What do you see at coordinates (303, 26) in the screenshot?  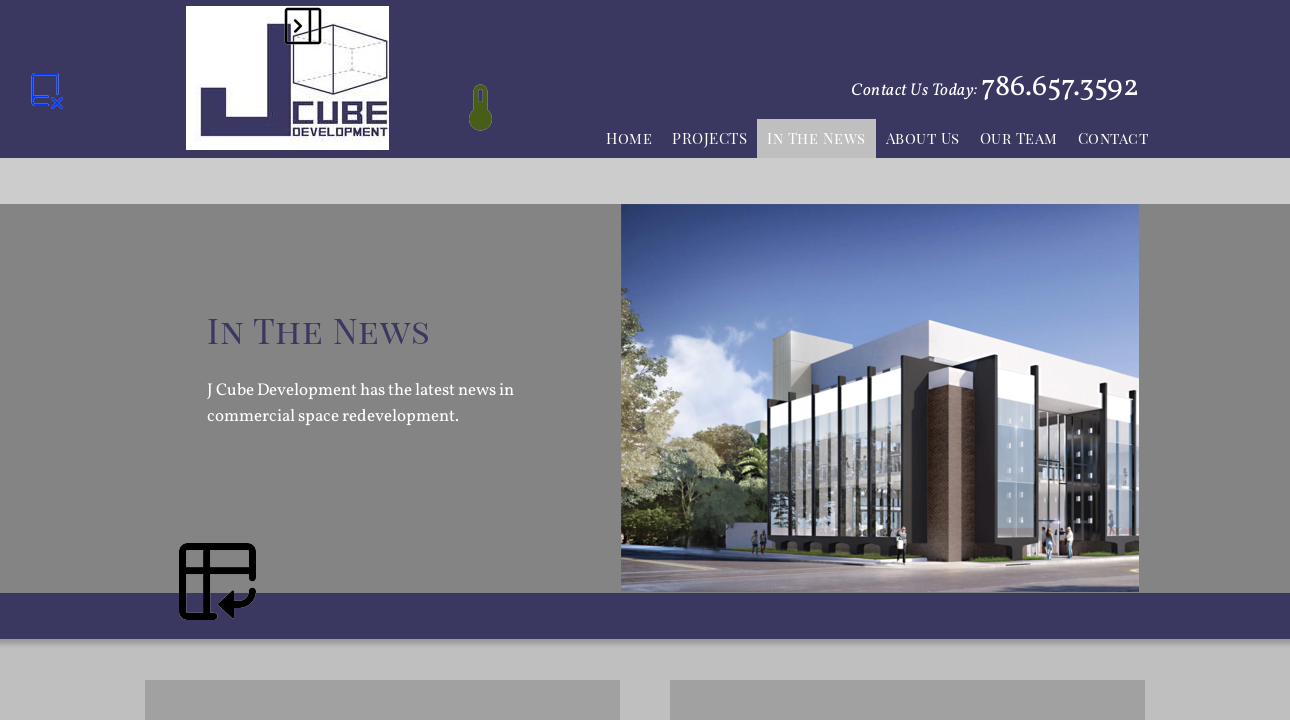 I see `collapse the sidebar panel` at bounding box center [303, 26].